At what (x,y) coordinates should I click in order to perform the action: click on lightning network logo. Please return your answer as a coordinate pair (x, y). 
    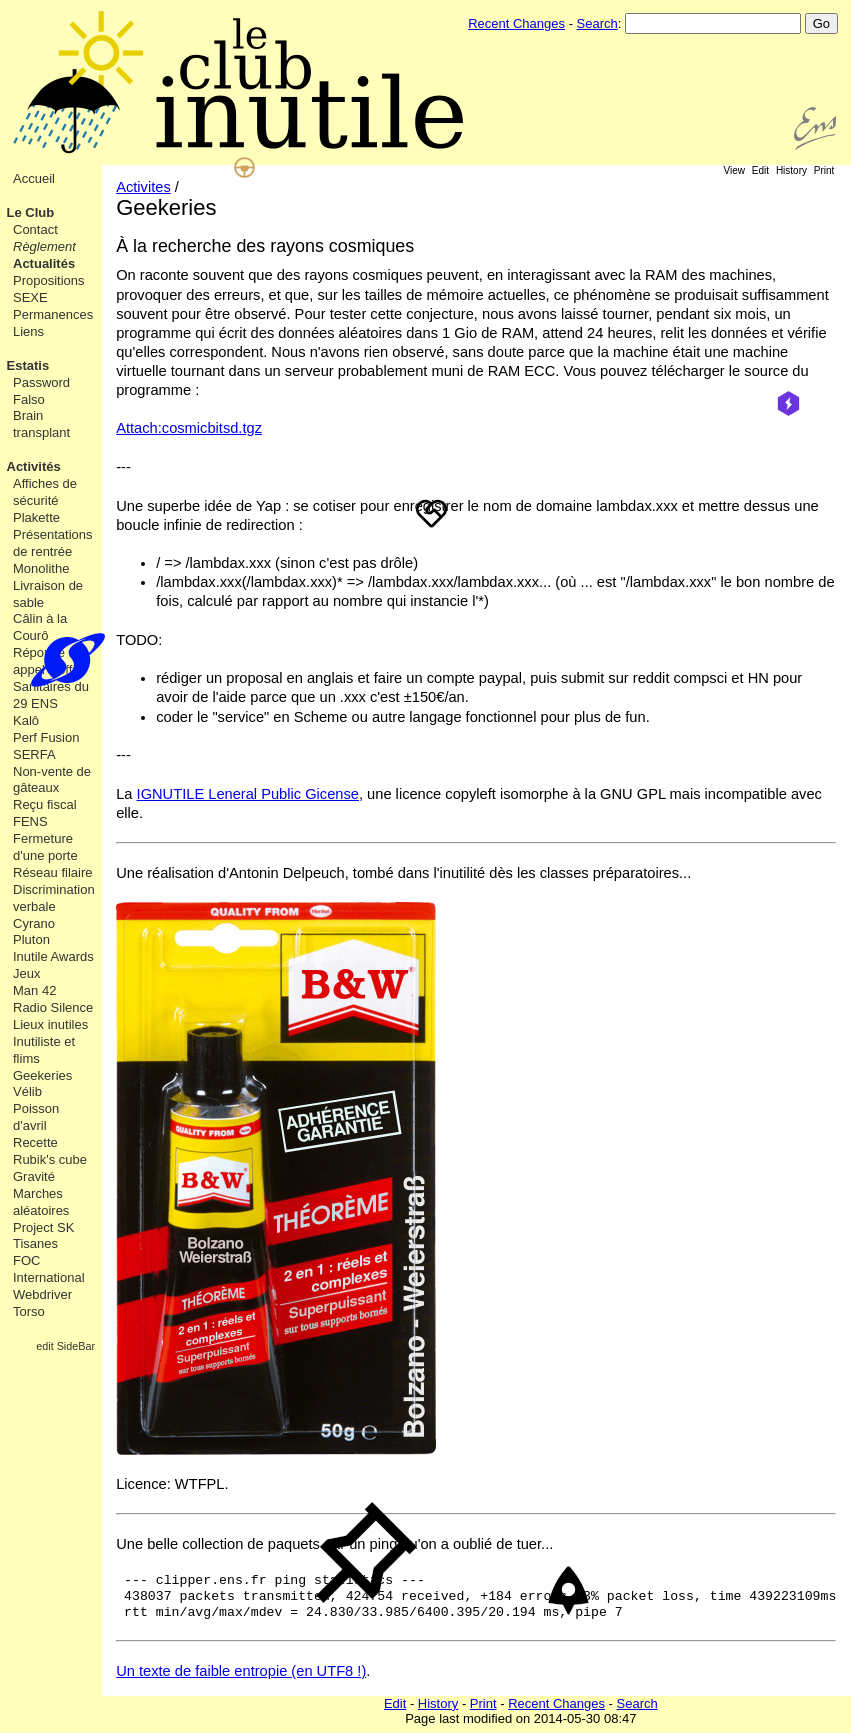
    Looking at the image, I should click on (788, 403).